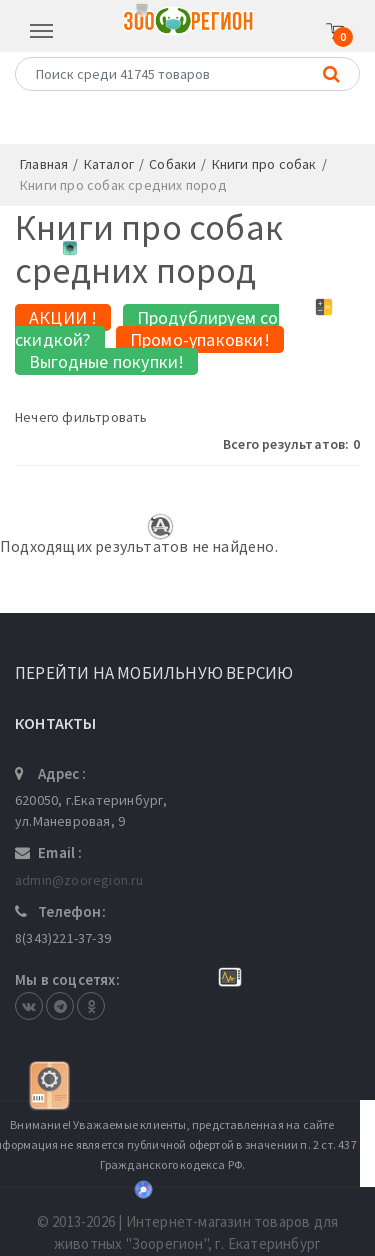 This screenshot has width=375, height=1256. Describe the element at coordinates (142, 10) in the screenshot. I see `empty trash bin with no items to delete` at that location.